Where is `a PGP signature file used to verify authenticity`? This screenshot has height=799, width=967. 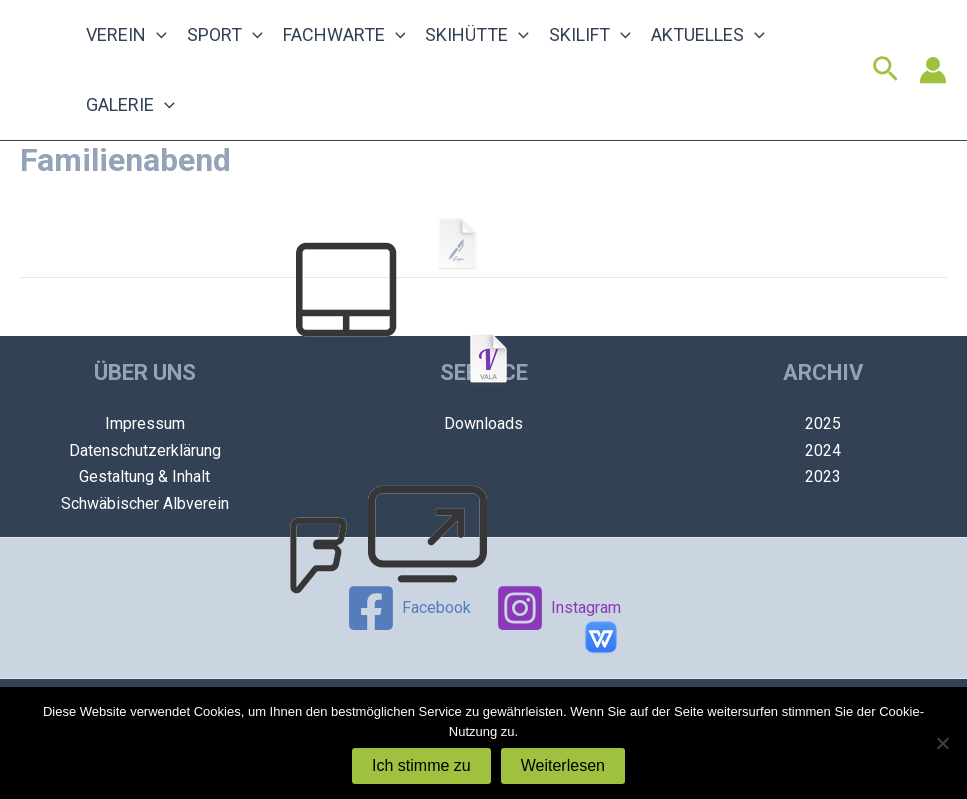
a PGP signature file used to verify authenticity is located at coordinates (457, 244).